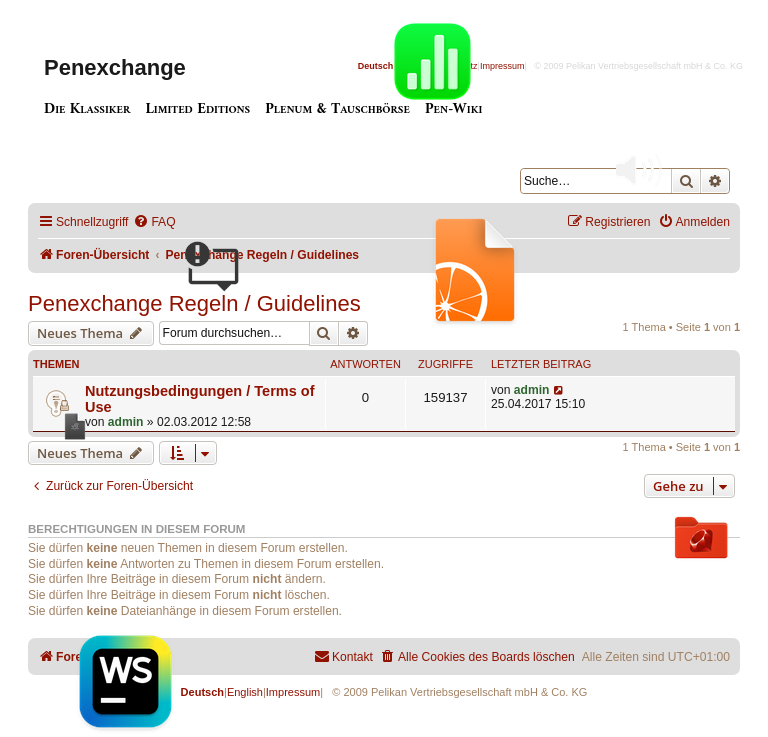 The image size is (768, 737). I want to click on adjust system volume level, so click(639, 170).